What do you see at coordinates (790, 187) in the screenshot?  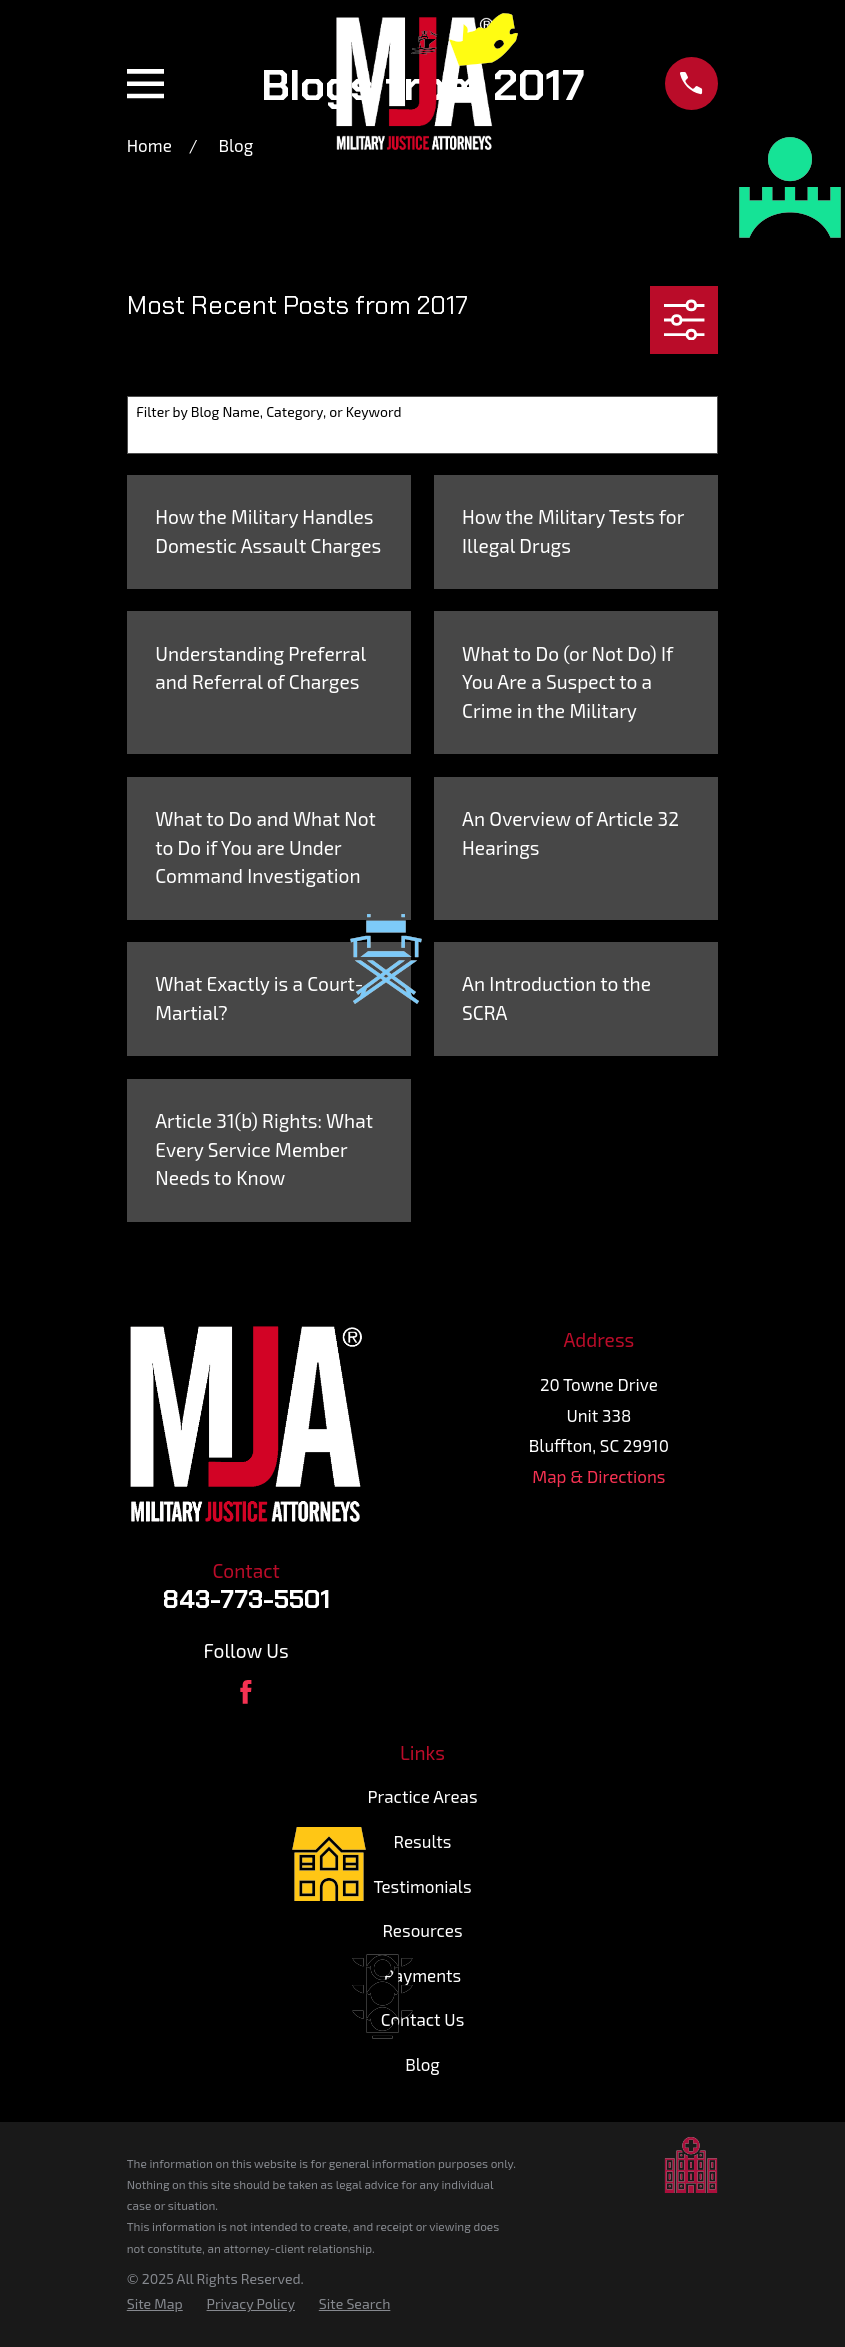 I see `travel to or view a bridge location` at bounding box center [790, 187].